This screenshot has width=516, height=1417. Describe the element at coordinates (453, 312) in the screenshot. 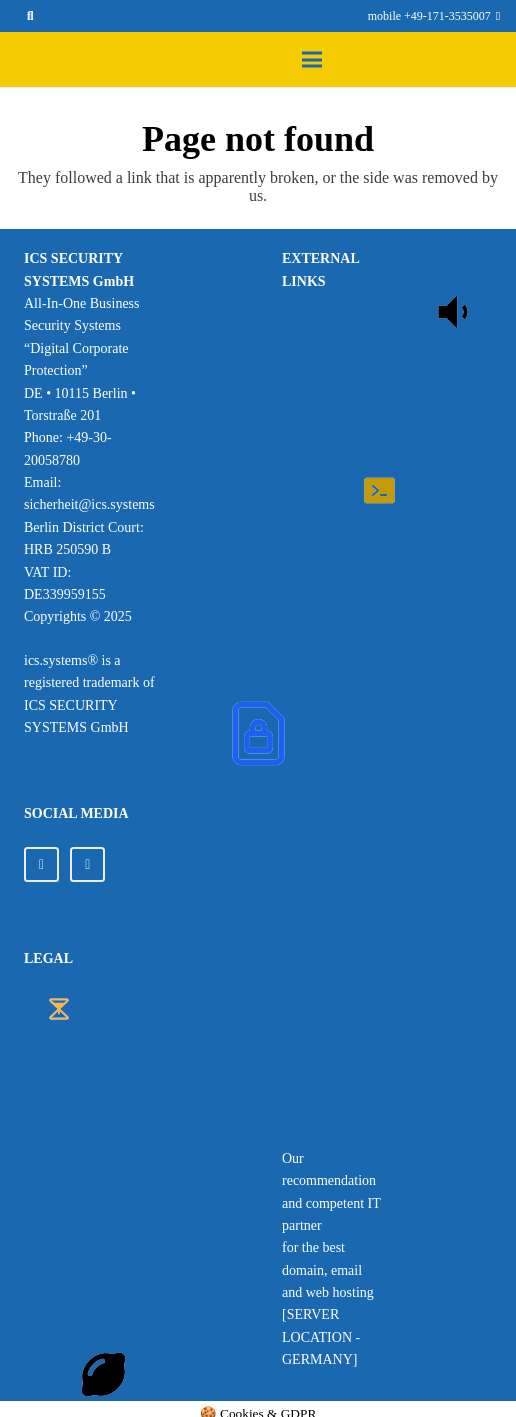

I see `decrease audio volume` at that location.